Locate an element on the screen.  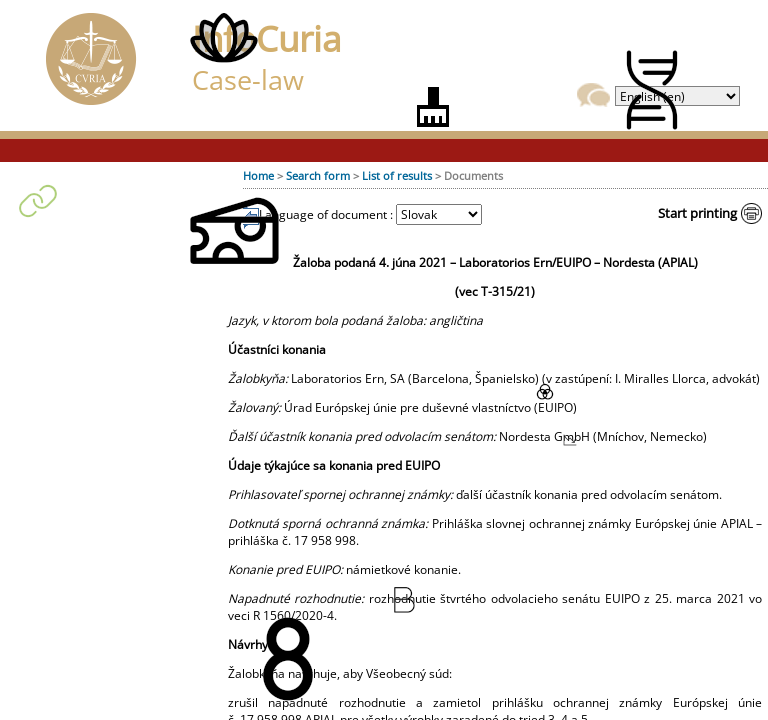
cheese or dairy product category is located at coordinates (234, 235).